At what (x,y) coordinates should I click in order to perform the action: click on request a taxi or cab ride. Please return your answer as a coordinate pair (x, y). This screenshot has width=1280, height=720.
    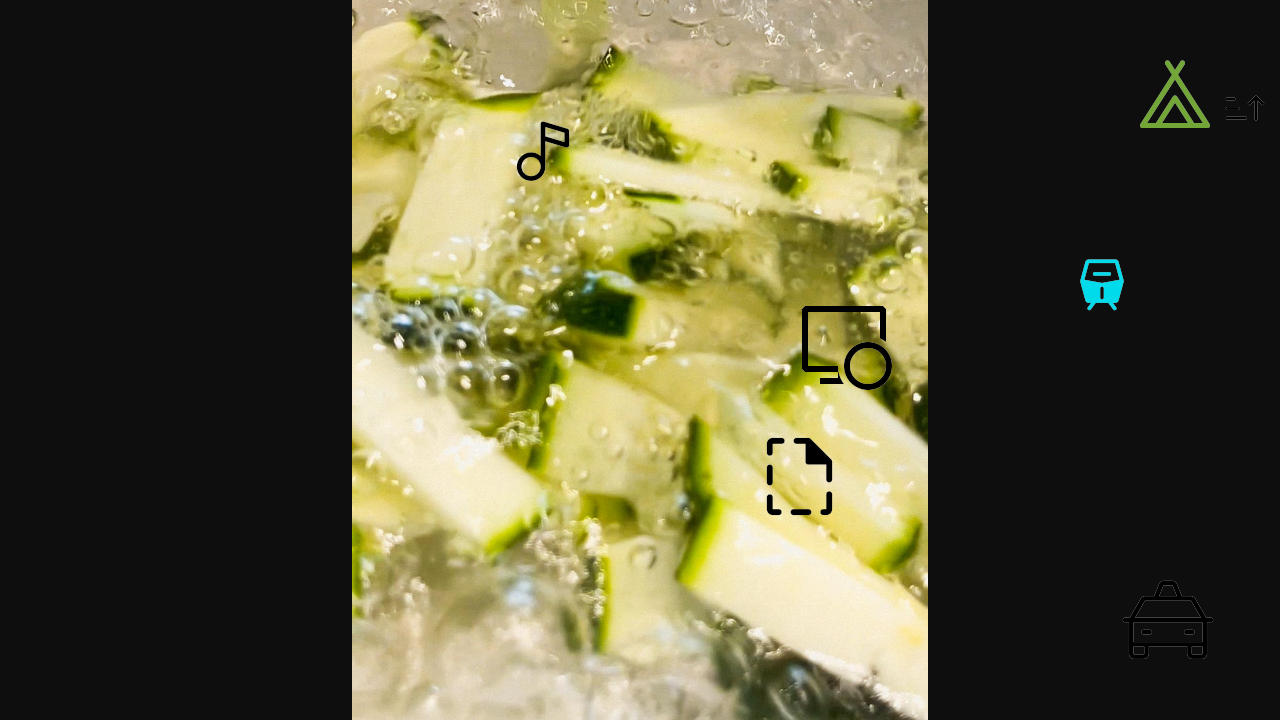
    Looking at the image, I should click on (1168, 626).